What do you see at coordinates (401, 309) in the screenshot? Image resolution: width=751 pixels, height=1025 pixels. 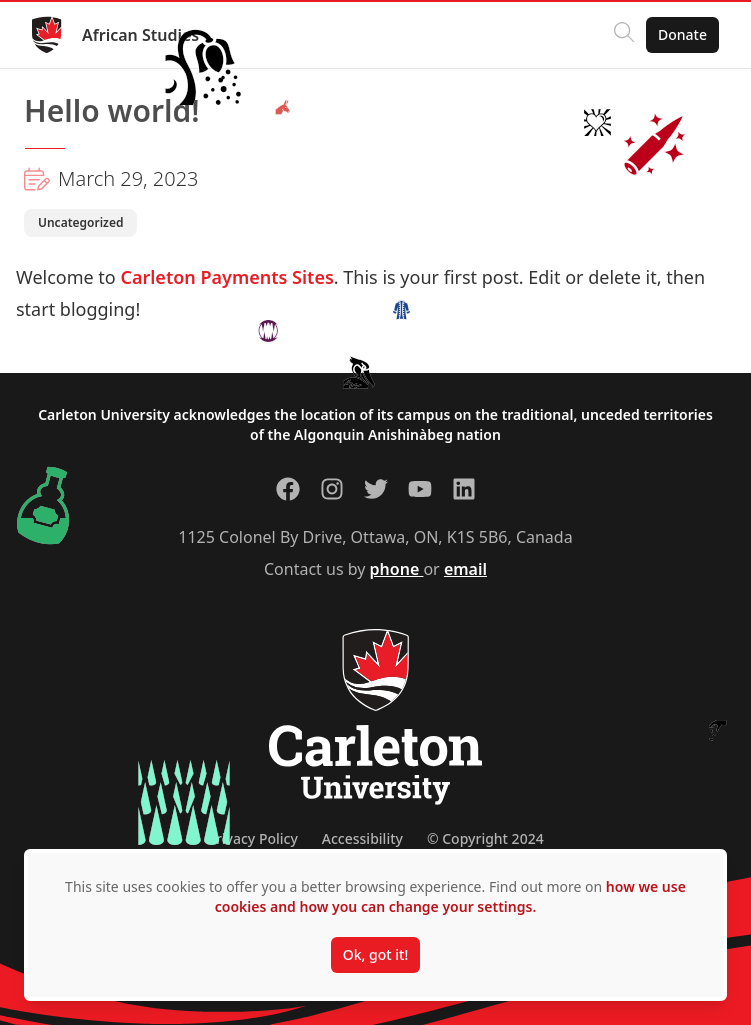 I see `select pirate costume or outfit` at bounding box center [401, 309].